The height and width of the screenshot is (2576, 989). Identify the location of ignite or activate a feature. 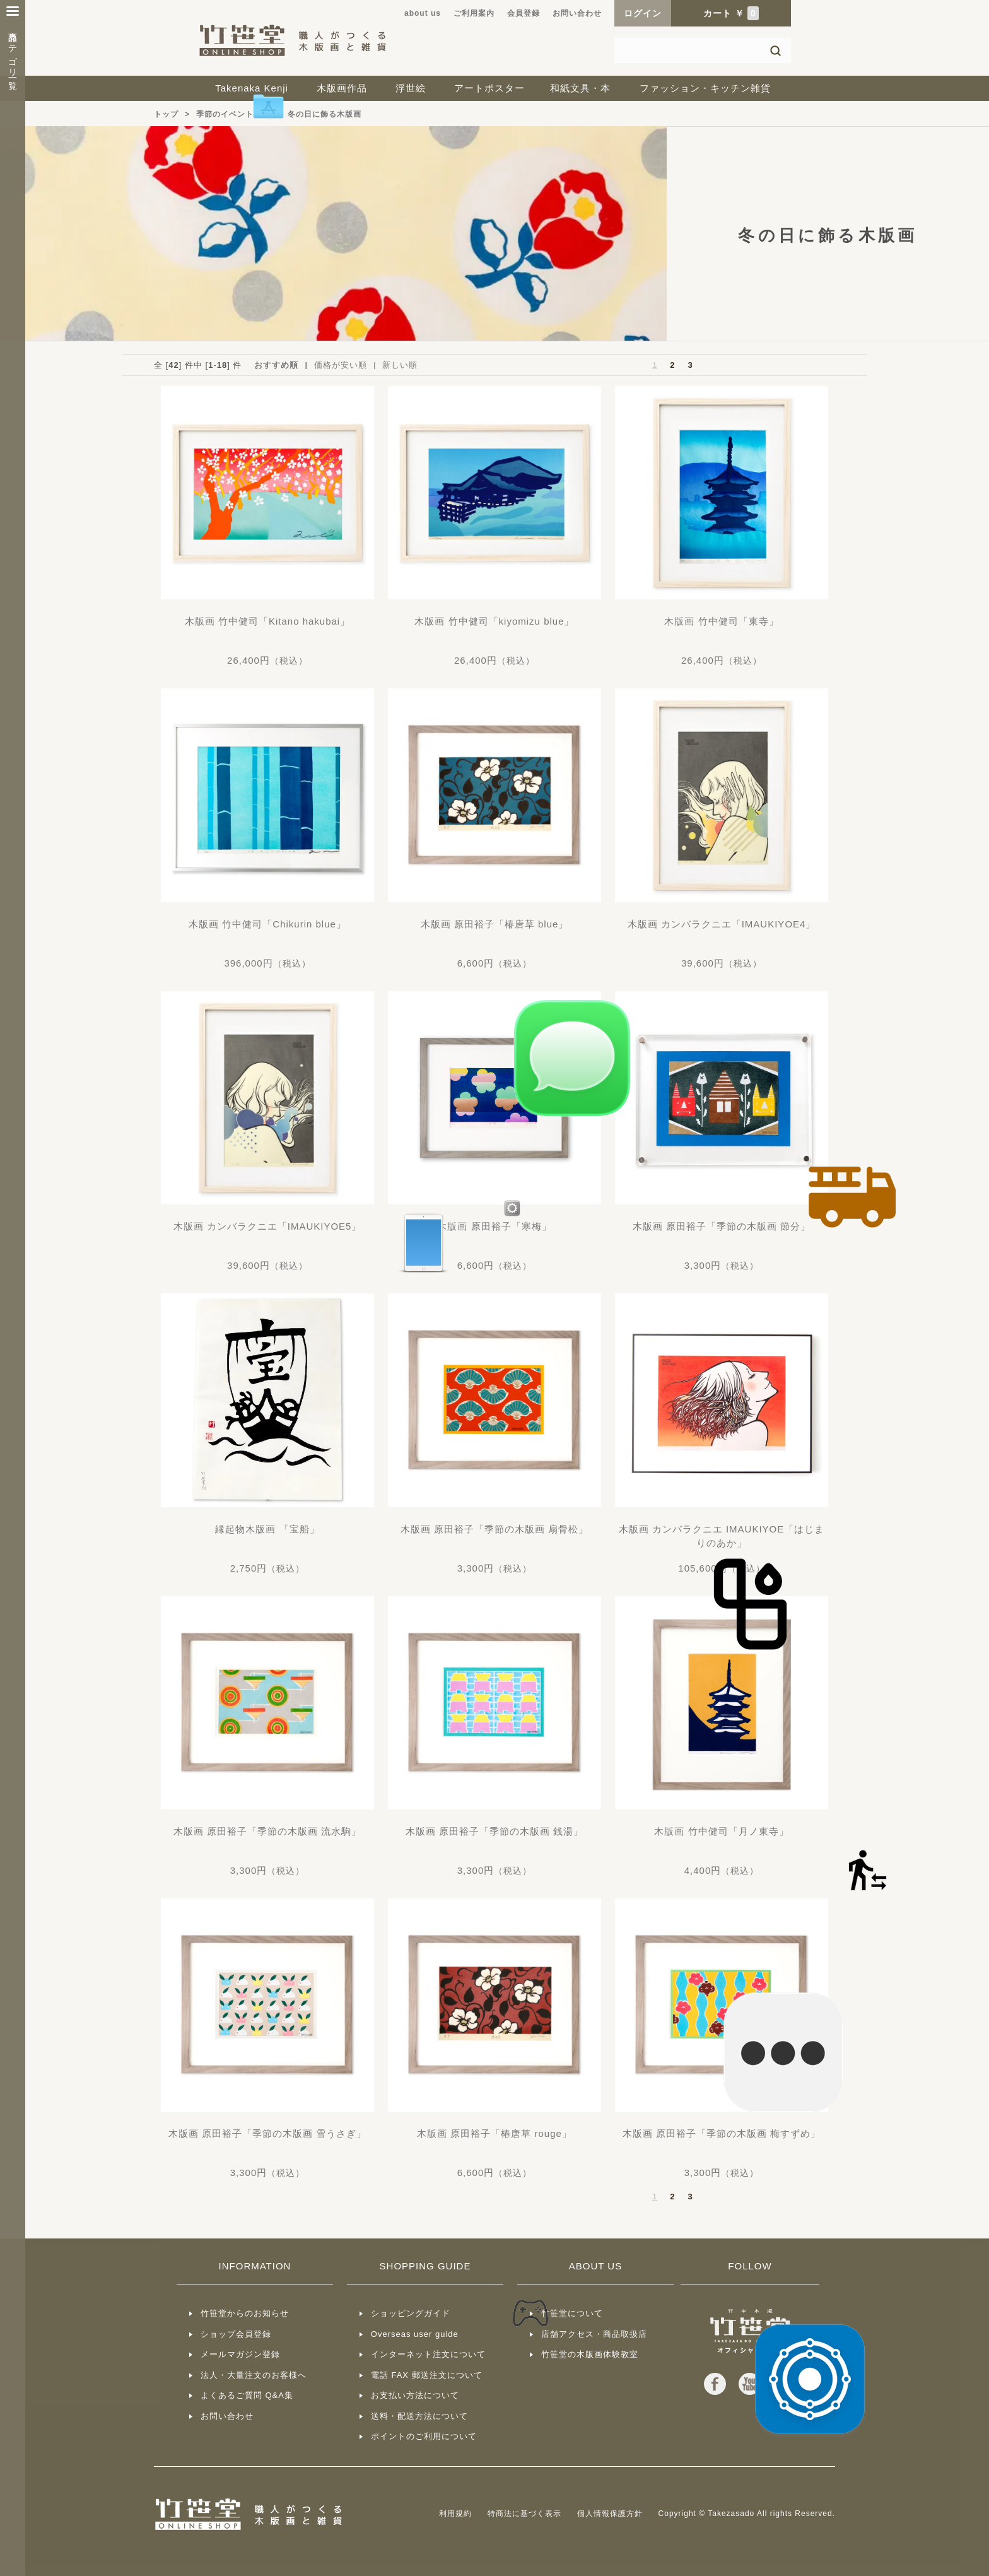
(750, 1604).